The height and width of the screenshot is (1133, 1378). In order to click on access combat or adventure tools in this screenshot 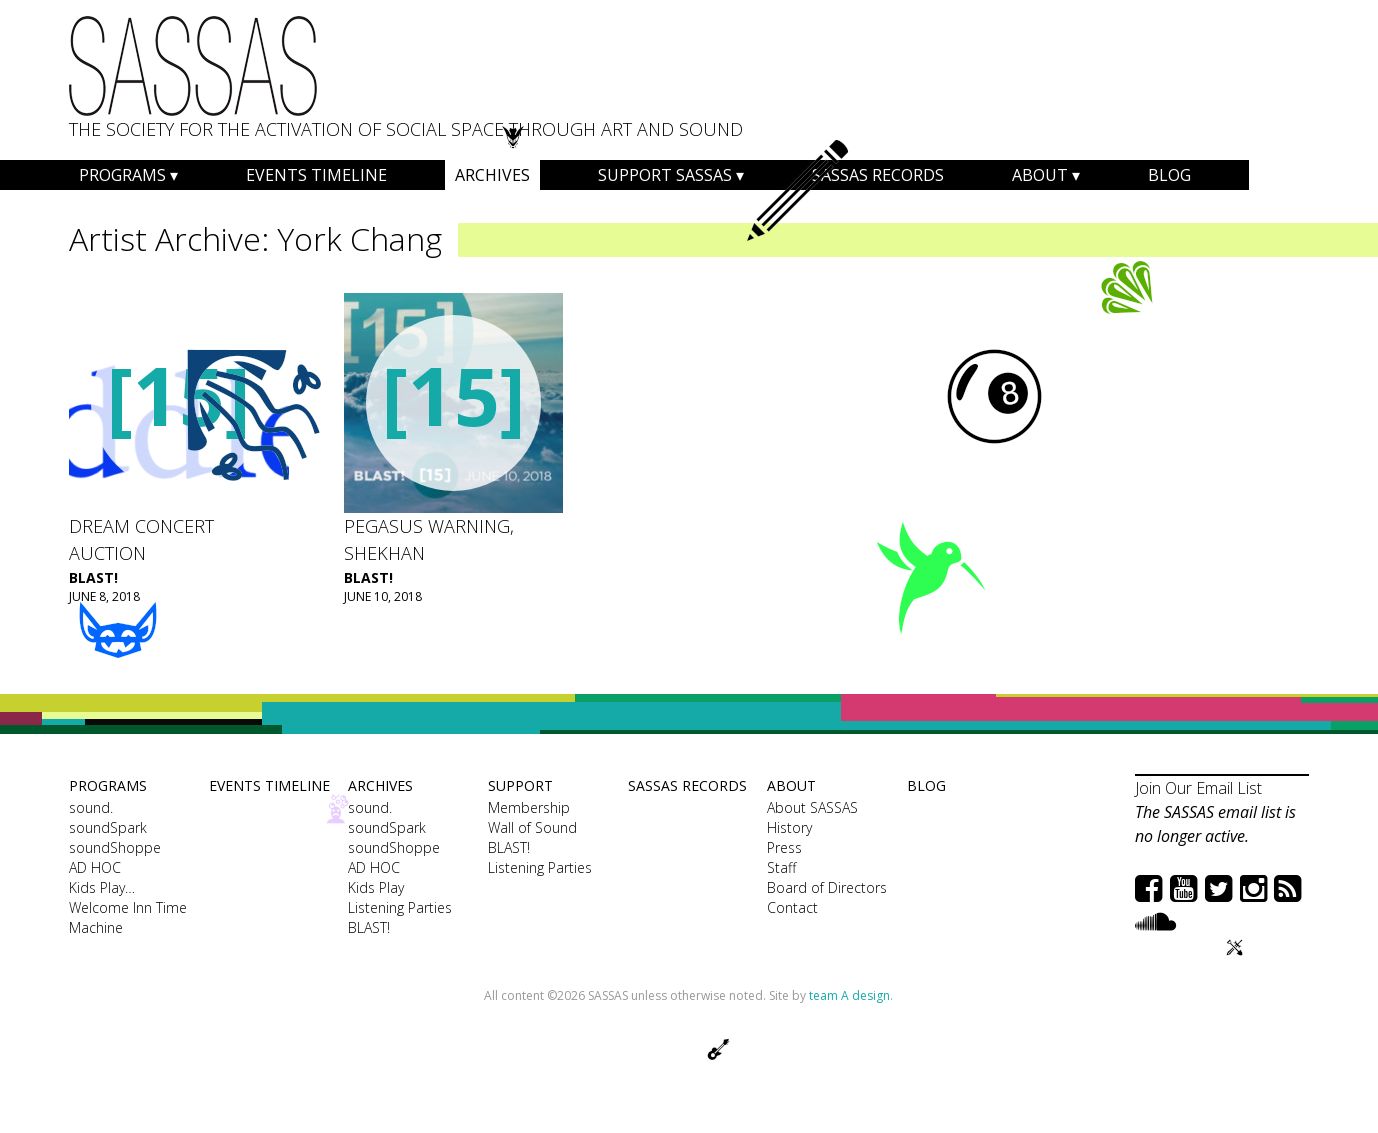, I will do `click(1234, 947)`.